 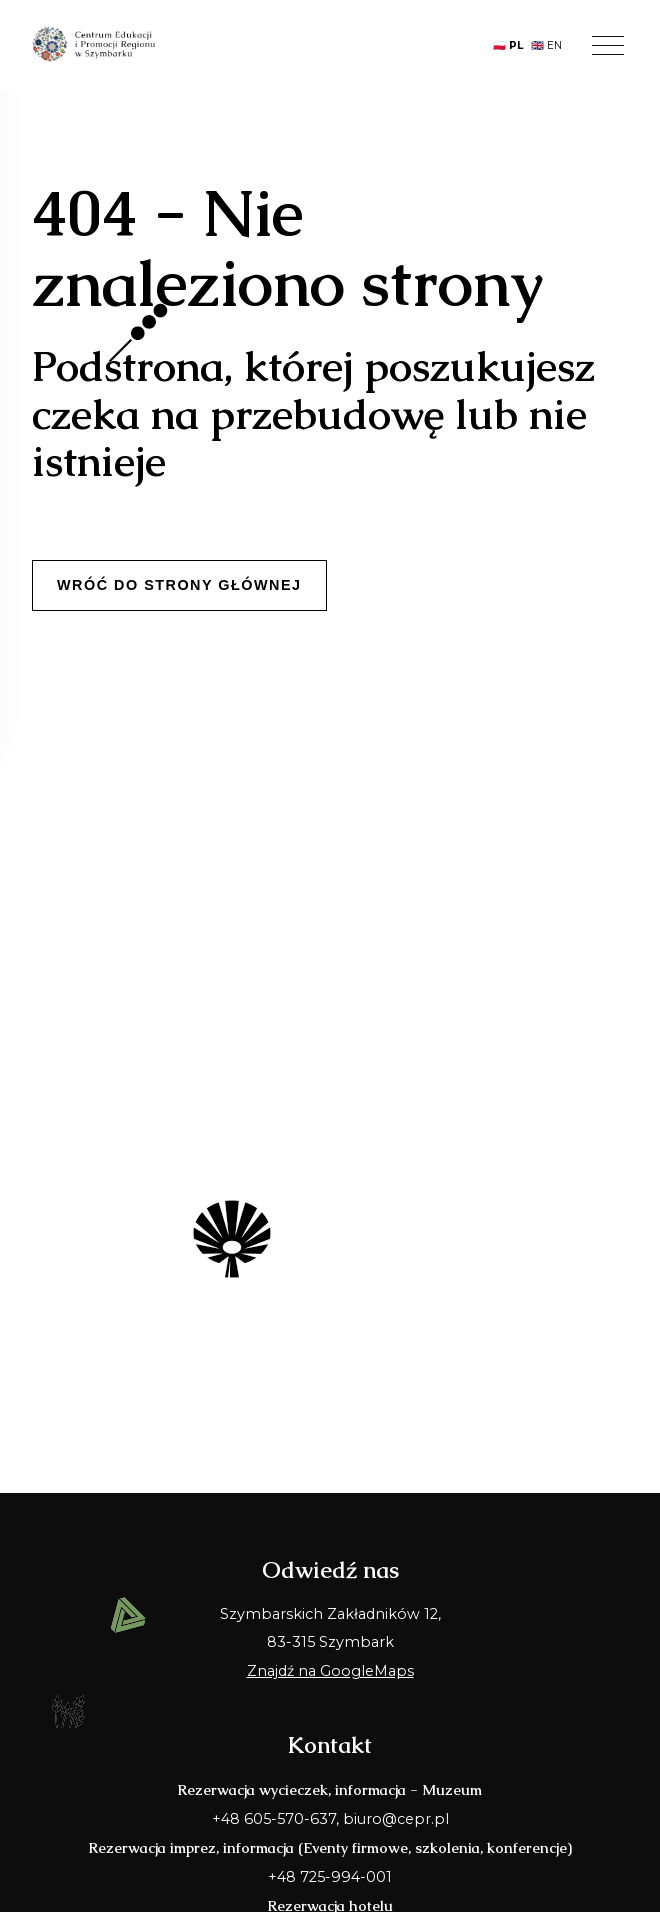 What do you see at coordinates (138, 333) in the screenshot?
I see `Japanese dango food item in a restaurant or food delivery app` at bounding box center [138, 333].